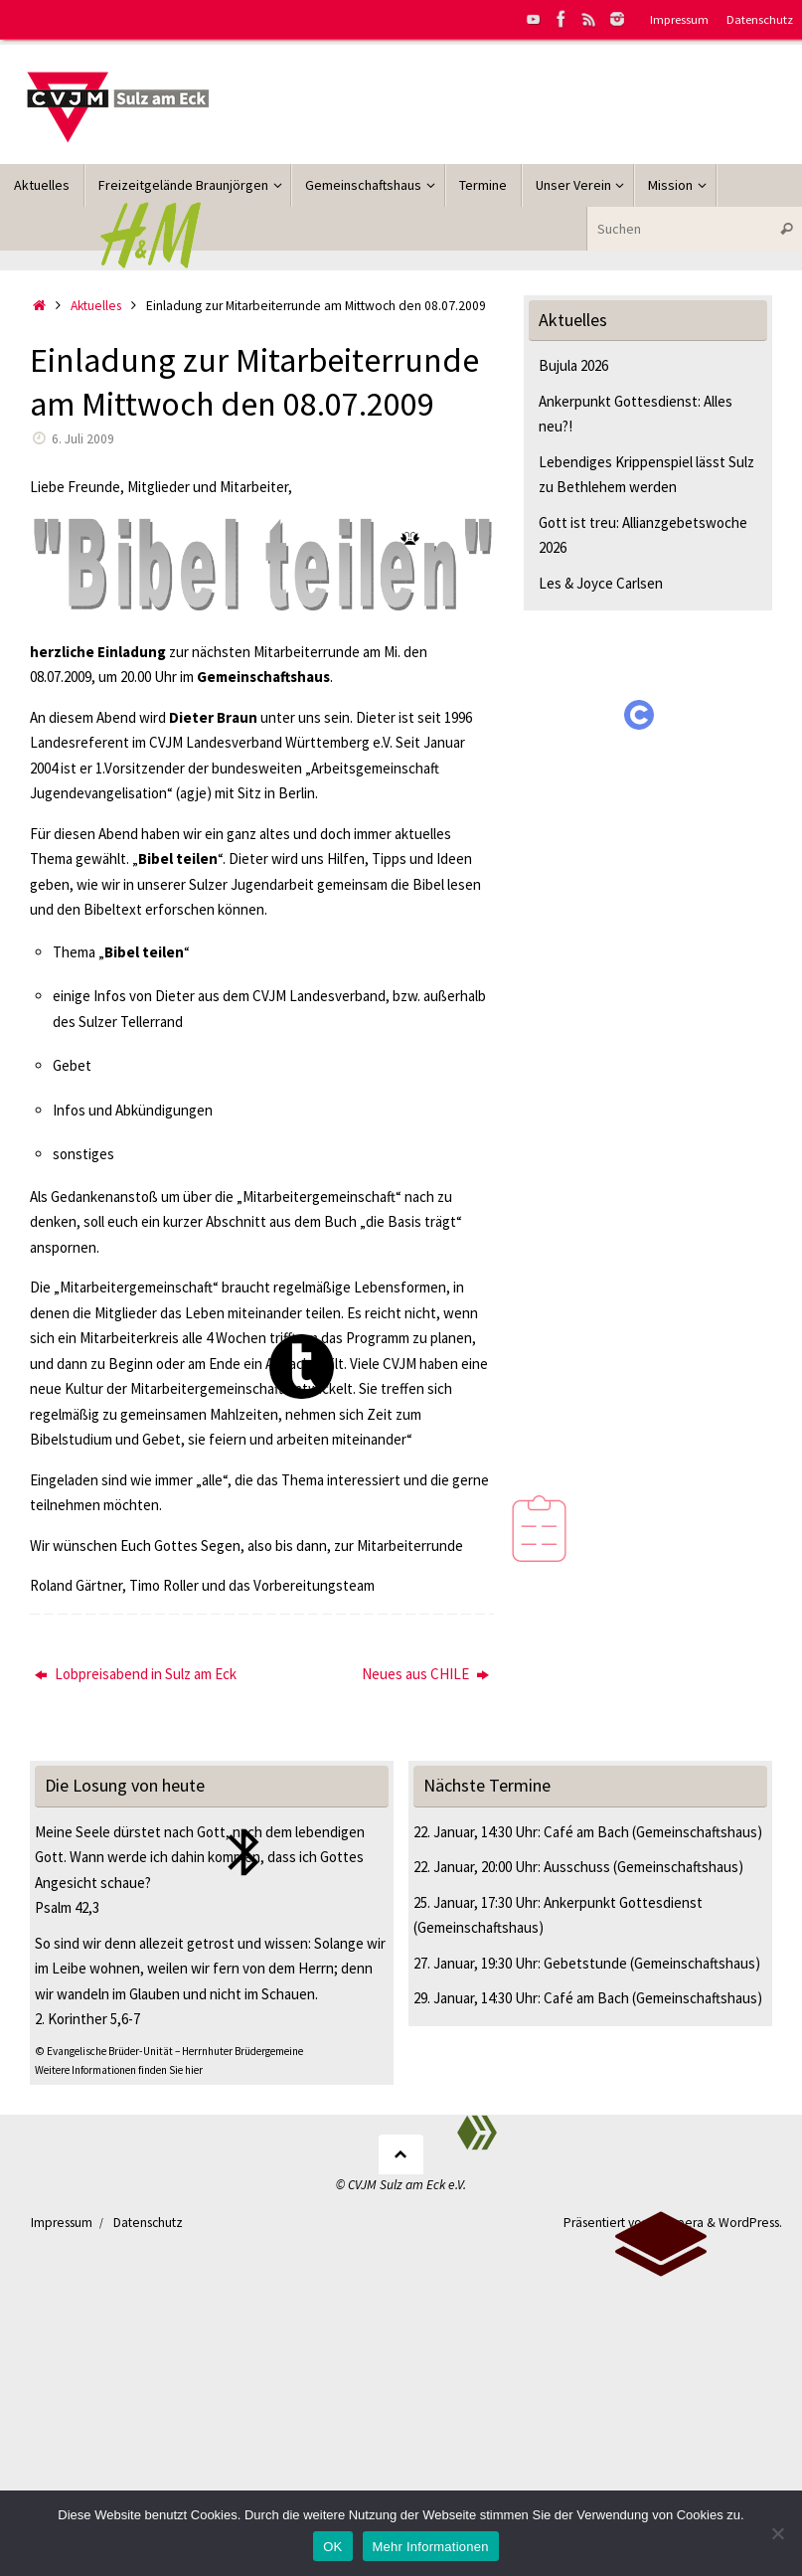  What do you see at coordinates (243, 1852) in the screenshot?
I see `toggle bluetooth connectivity` at bounding box center [243, 1852].